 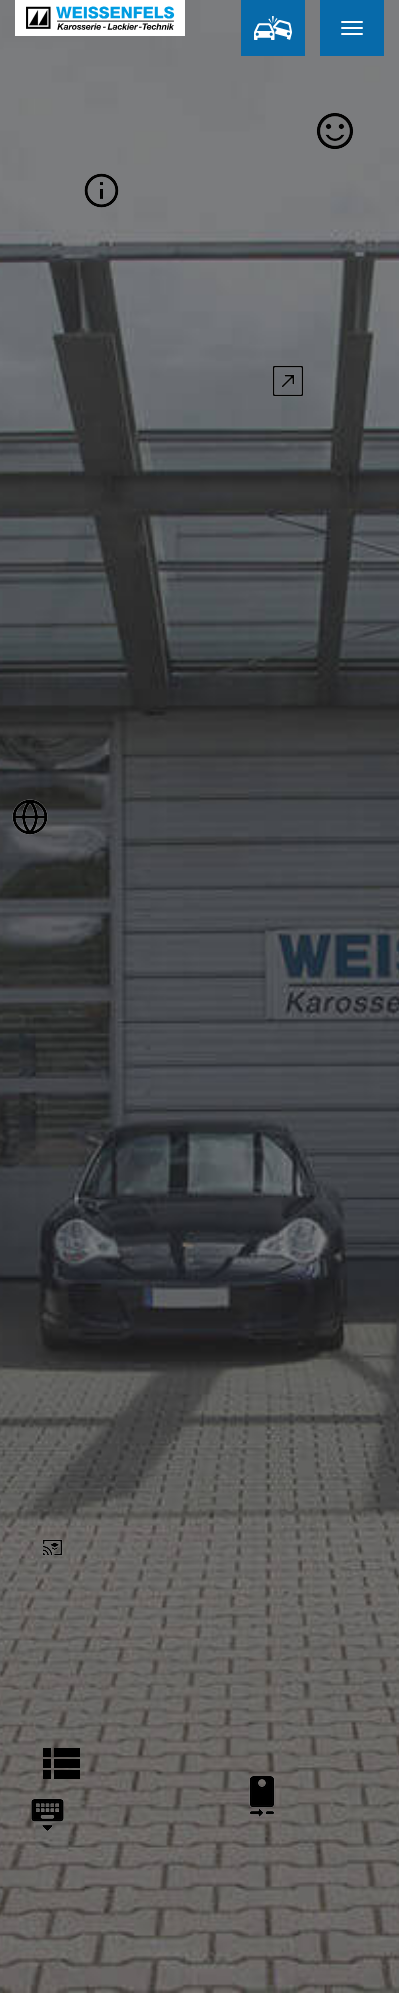 I want to click on add an emoji or reaction to a message, so click(x=335, y=131).